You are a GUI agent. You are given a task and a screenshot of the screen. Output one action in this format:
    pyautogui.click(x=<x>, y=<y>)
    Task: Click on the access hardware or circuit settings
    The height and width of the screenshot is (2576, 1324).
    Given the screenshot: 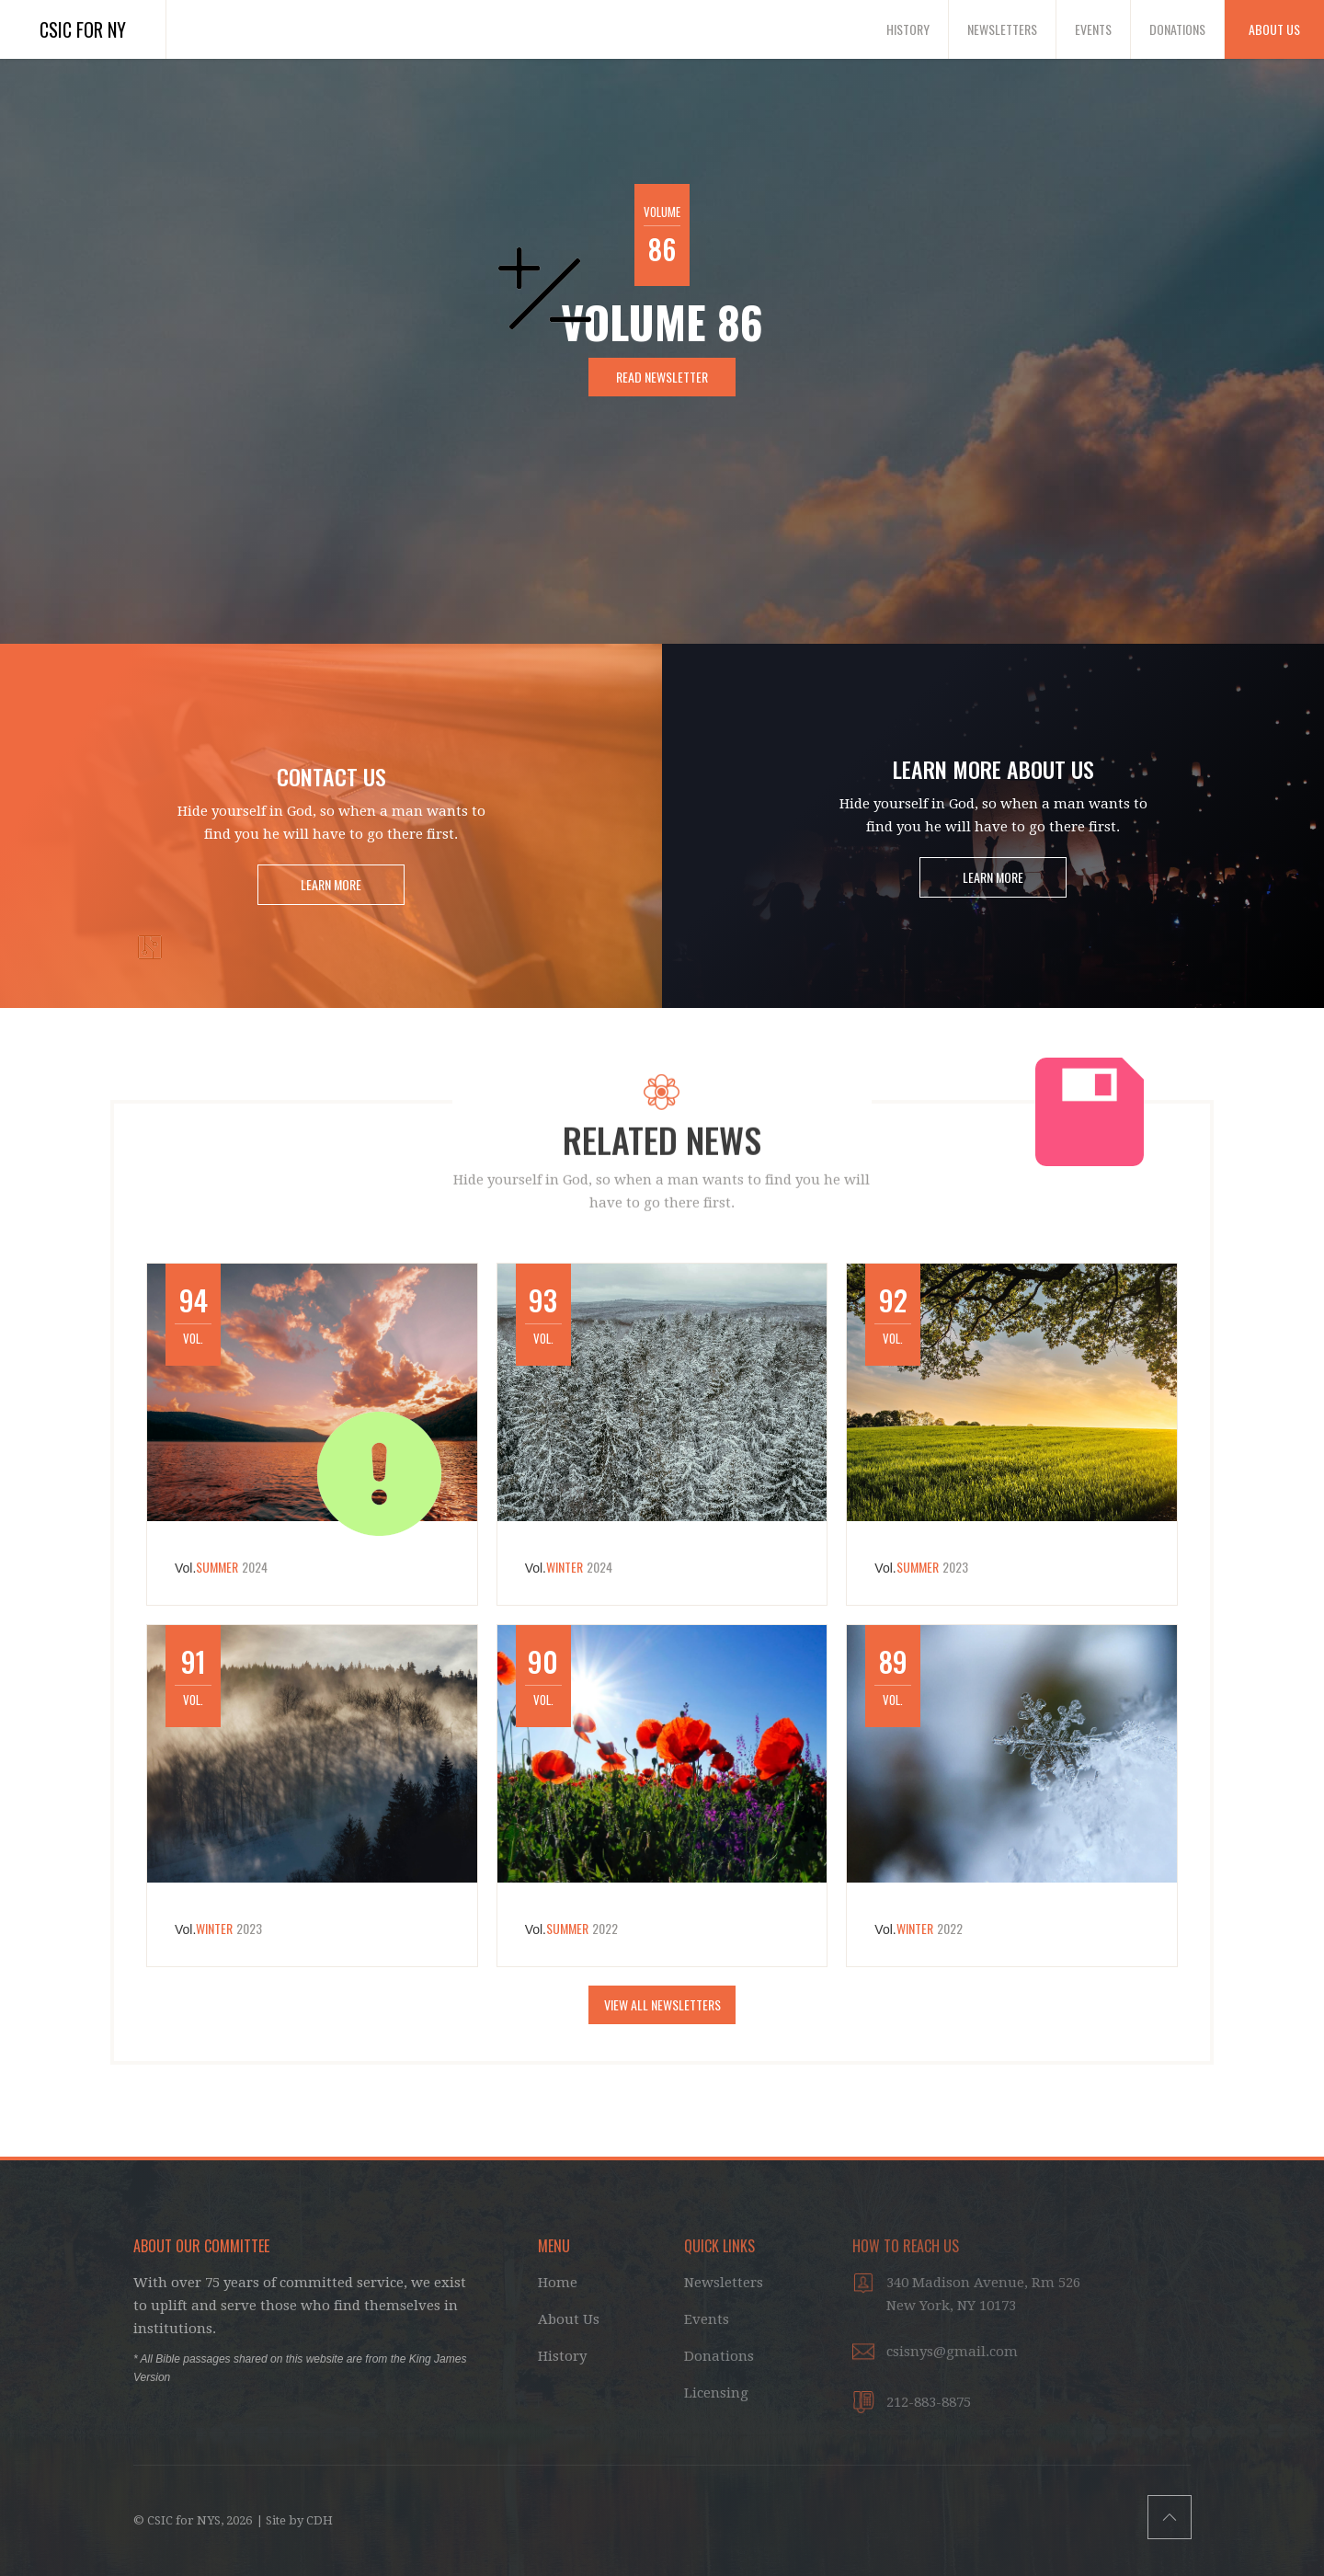 What is the action you would take?
    pyautogui.click(x=150, y=947)
    